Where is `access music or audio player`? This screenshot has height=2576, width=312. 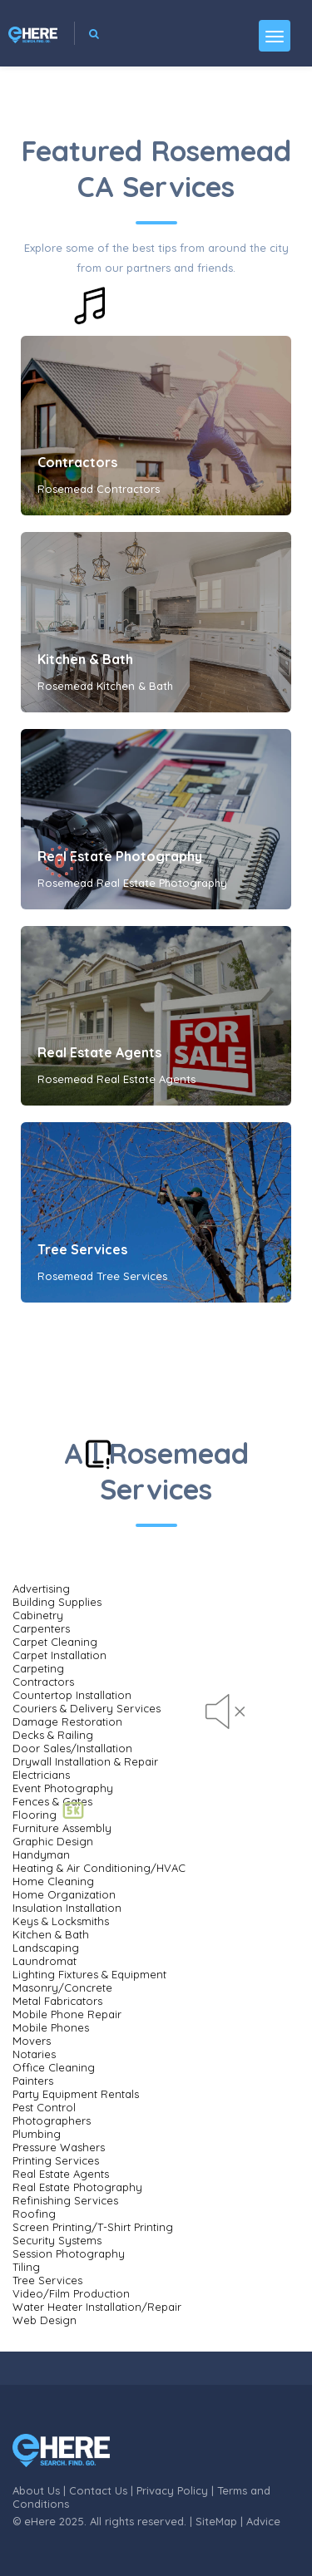
access music or audio player is located at coordinates (90, 305).